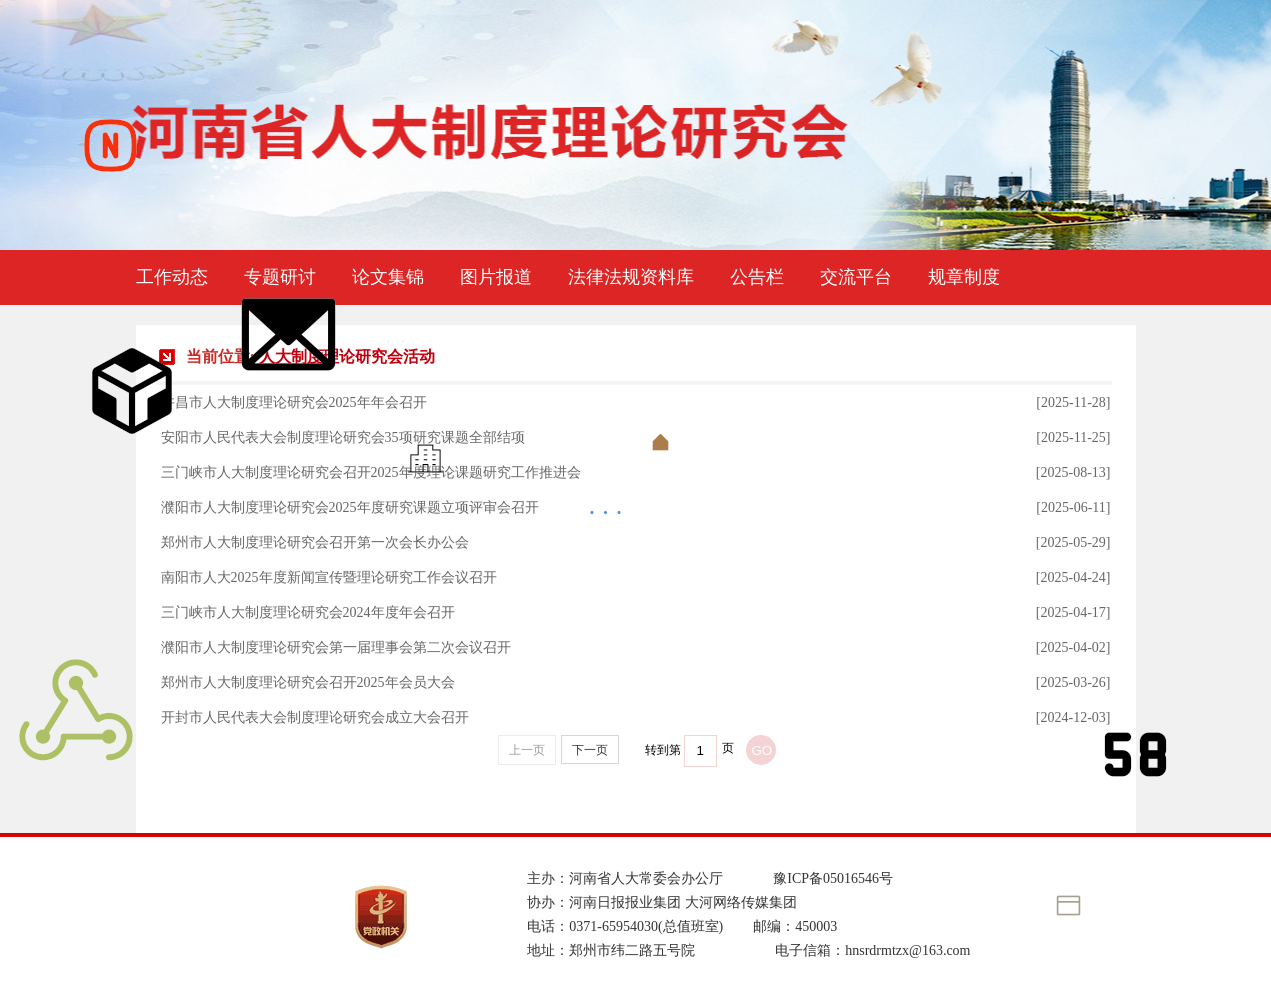 This screenshot has width=1271, height=998. What do you see at coordinates (76, 716) in the screenshot?
I see `configure webhook integrations` at bounding box center [76, 716].